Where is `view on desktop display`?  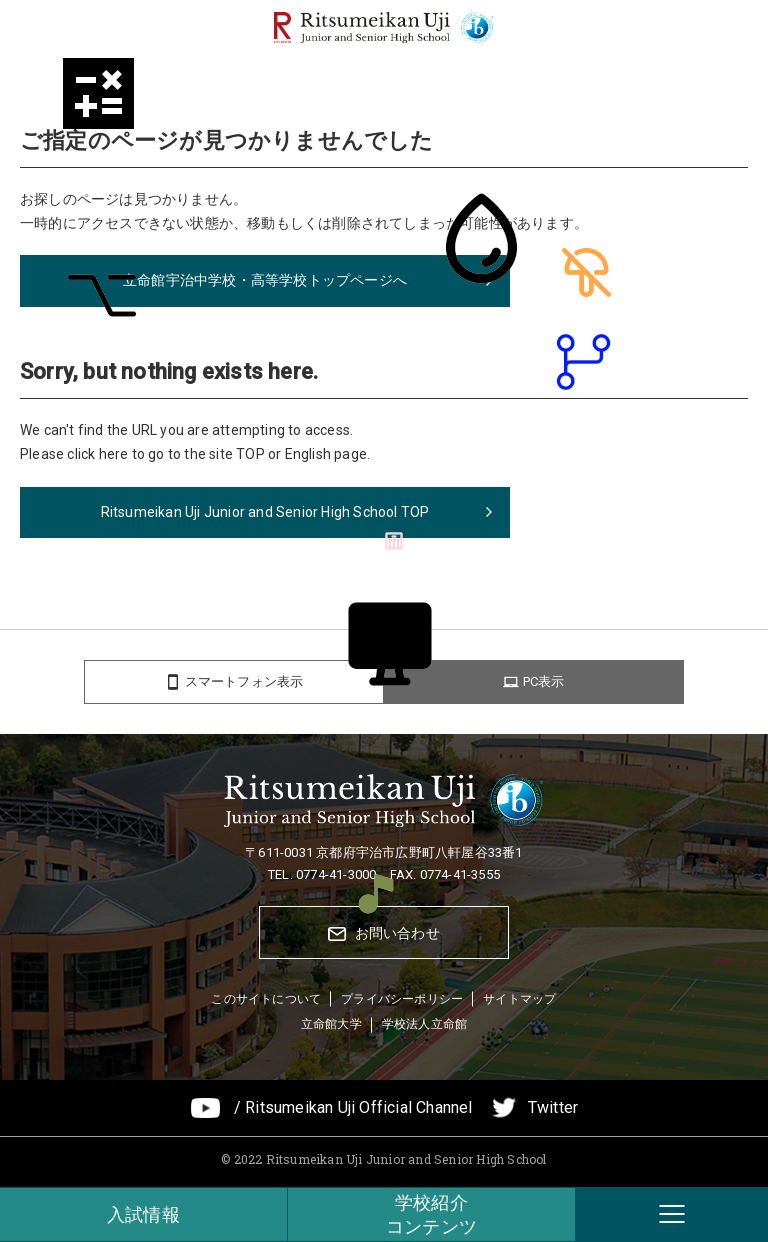 view on desktop display is located at coordinates (390, 644).